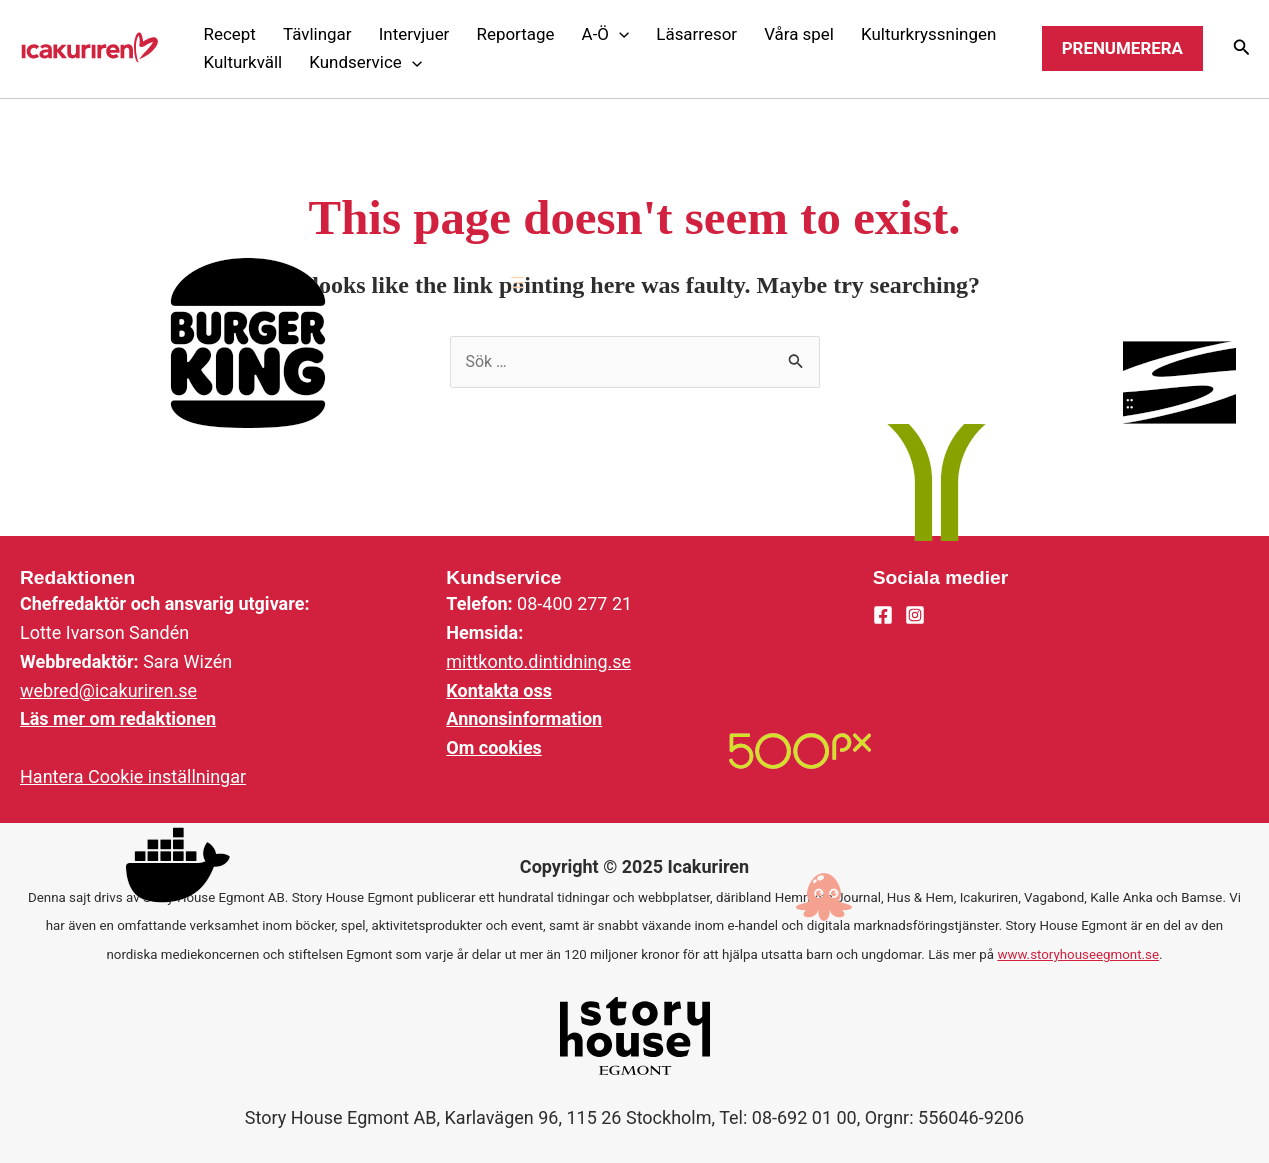  What do you see at coordinates (824, 897) in the screenshot?
I see `chainguard company logo` at bounding box center [824, 897].